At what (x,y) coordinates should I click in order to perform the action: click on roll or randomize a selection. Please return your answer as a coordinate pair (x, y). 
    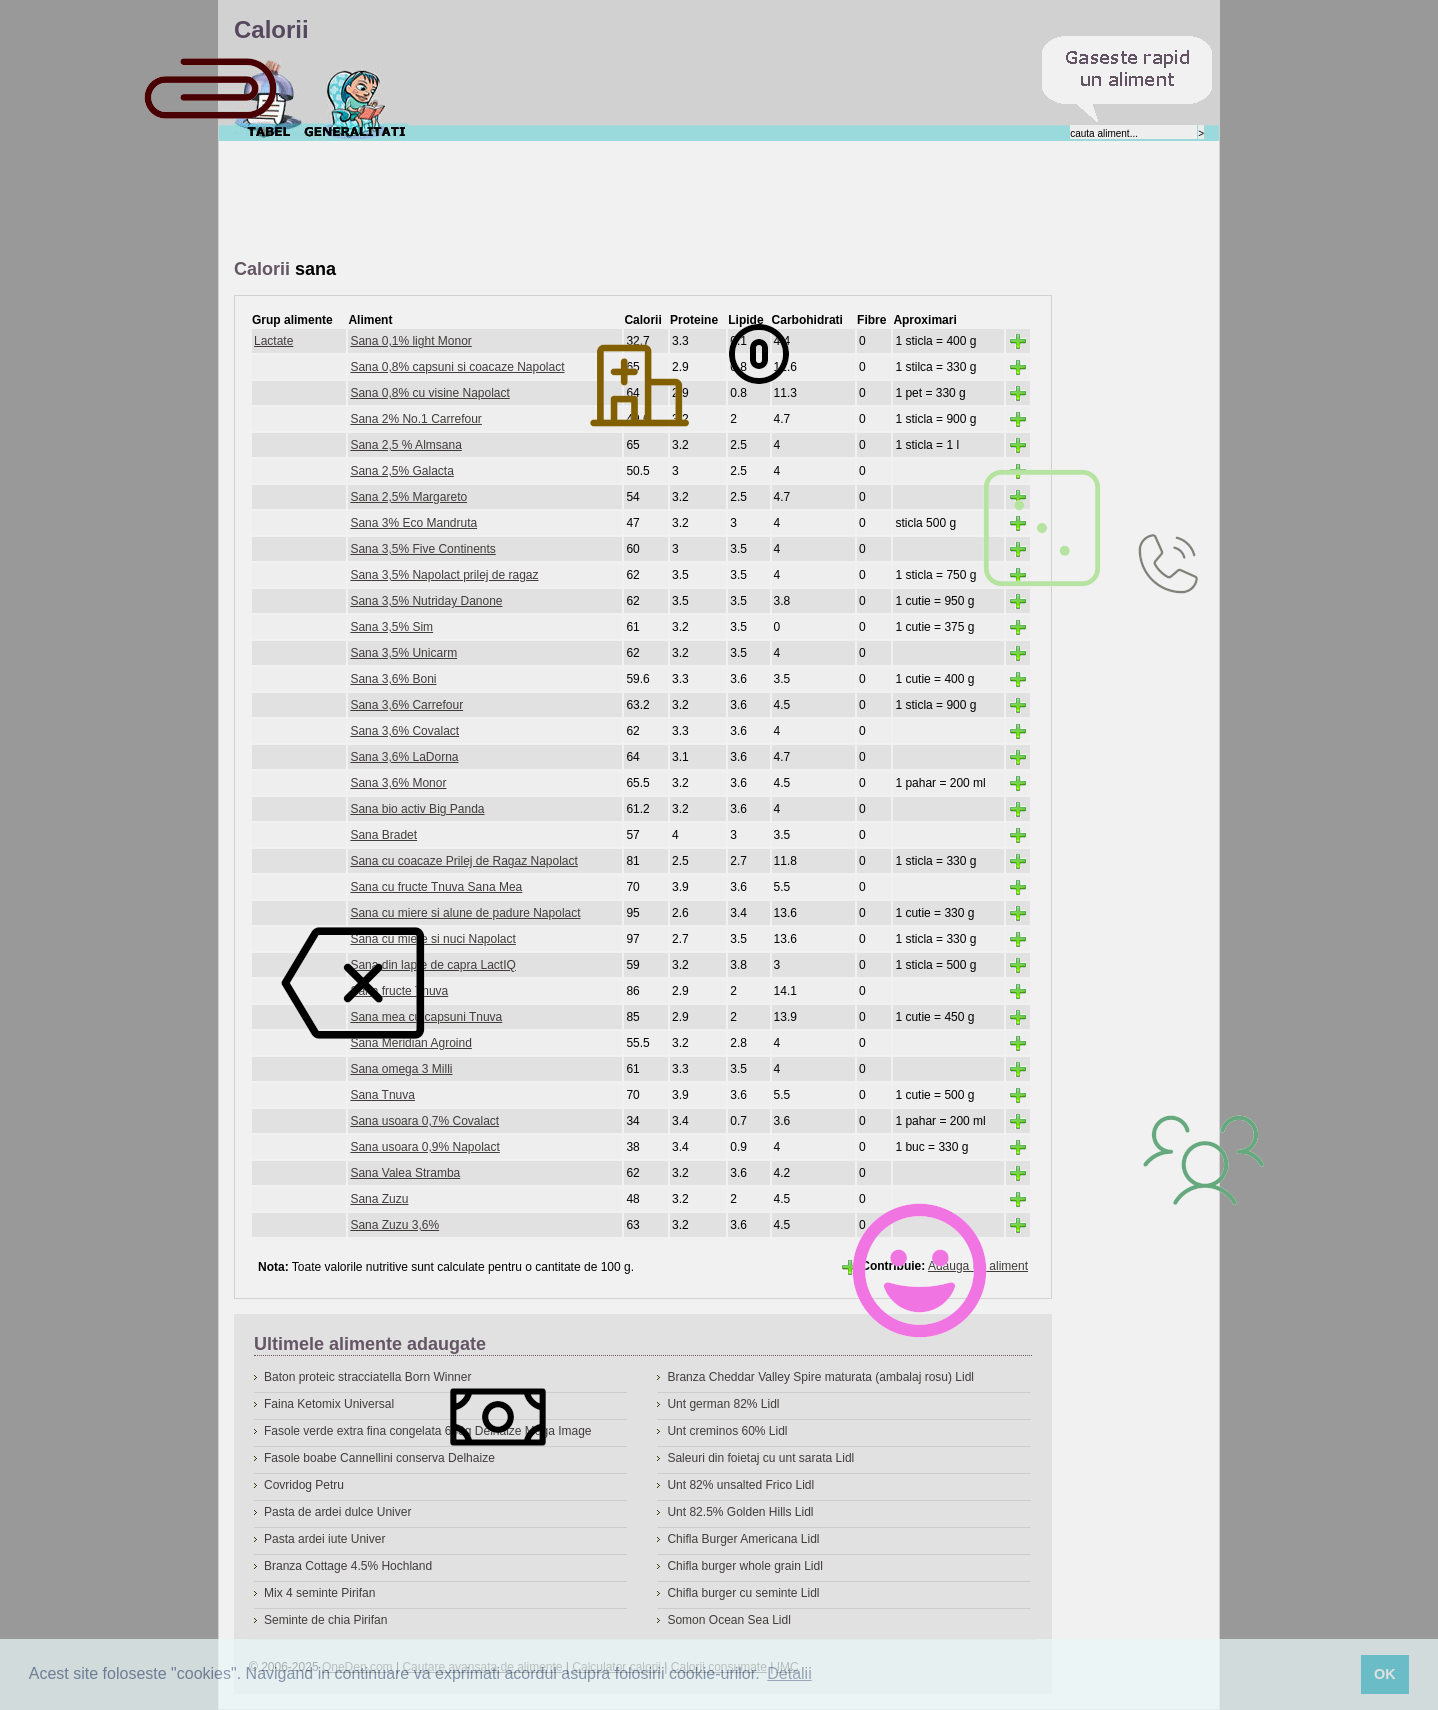
    Looking at the image, I should click on (1042, 528).